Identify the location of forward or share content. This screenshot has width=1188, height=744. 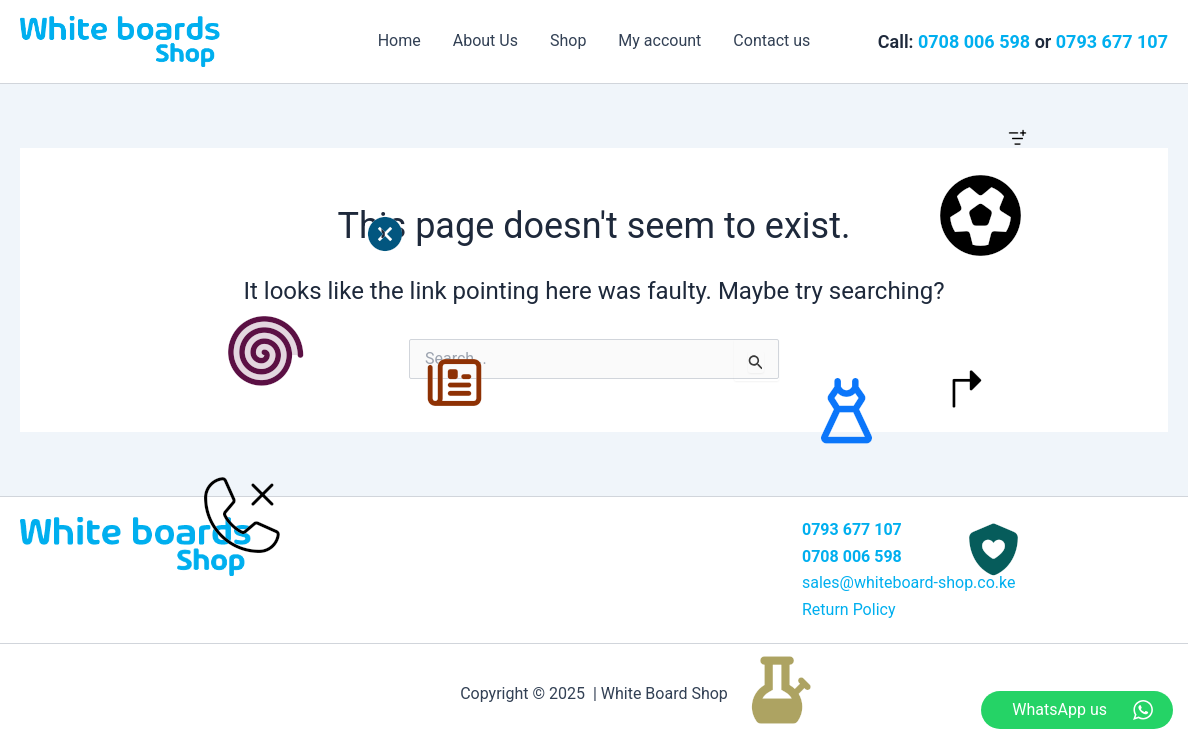
(964, 389).